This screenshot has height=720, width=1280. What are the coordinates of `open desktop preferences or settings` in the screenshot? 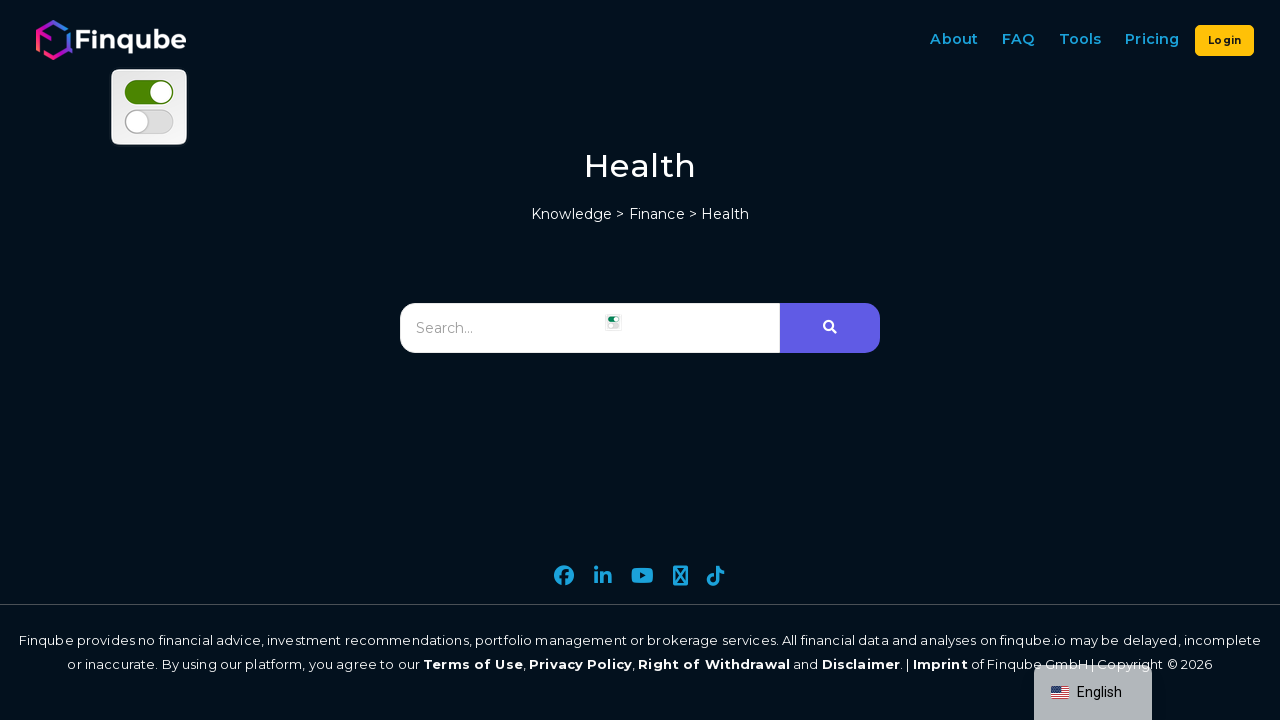 It's located at (613, 322).